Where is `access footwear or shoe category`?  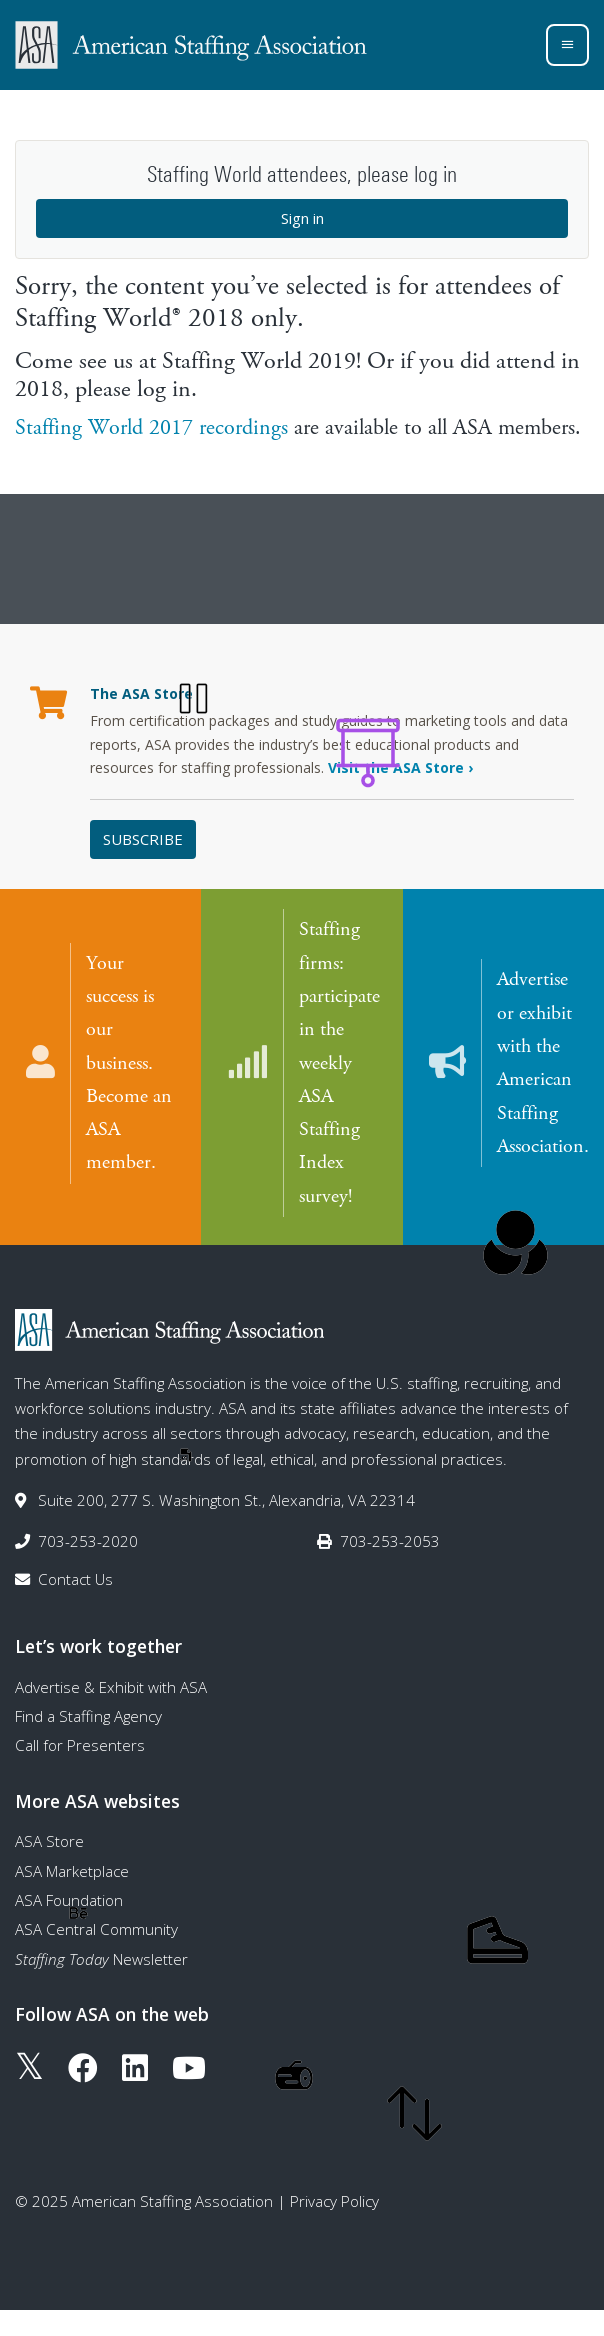 access footwear or shoe category is located at coordinates (495, 1942).